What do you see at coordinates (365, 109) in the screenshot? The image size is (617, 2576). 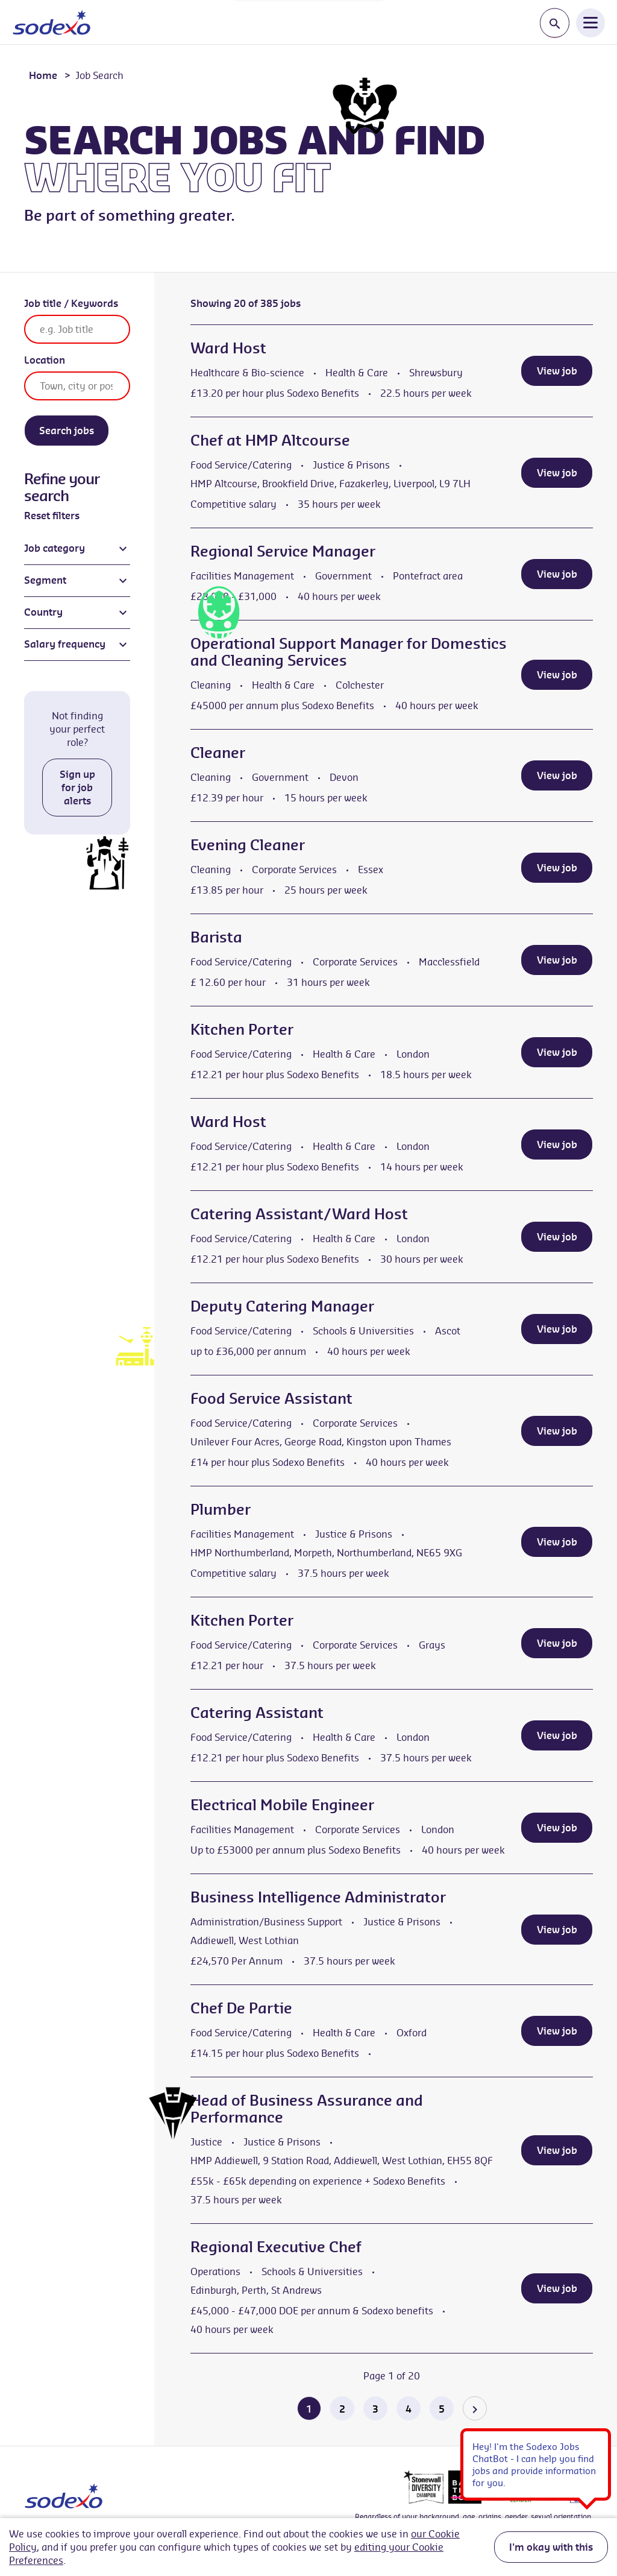 I see `view skeletal or anatomy information` at bounding box center [365, 109].